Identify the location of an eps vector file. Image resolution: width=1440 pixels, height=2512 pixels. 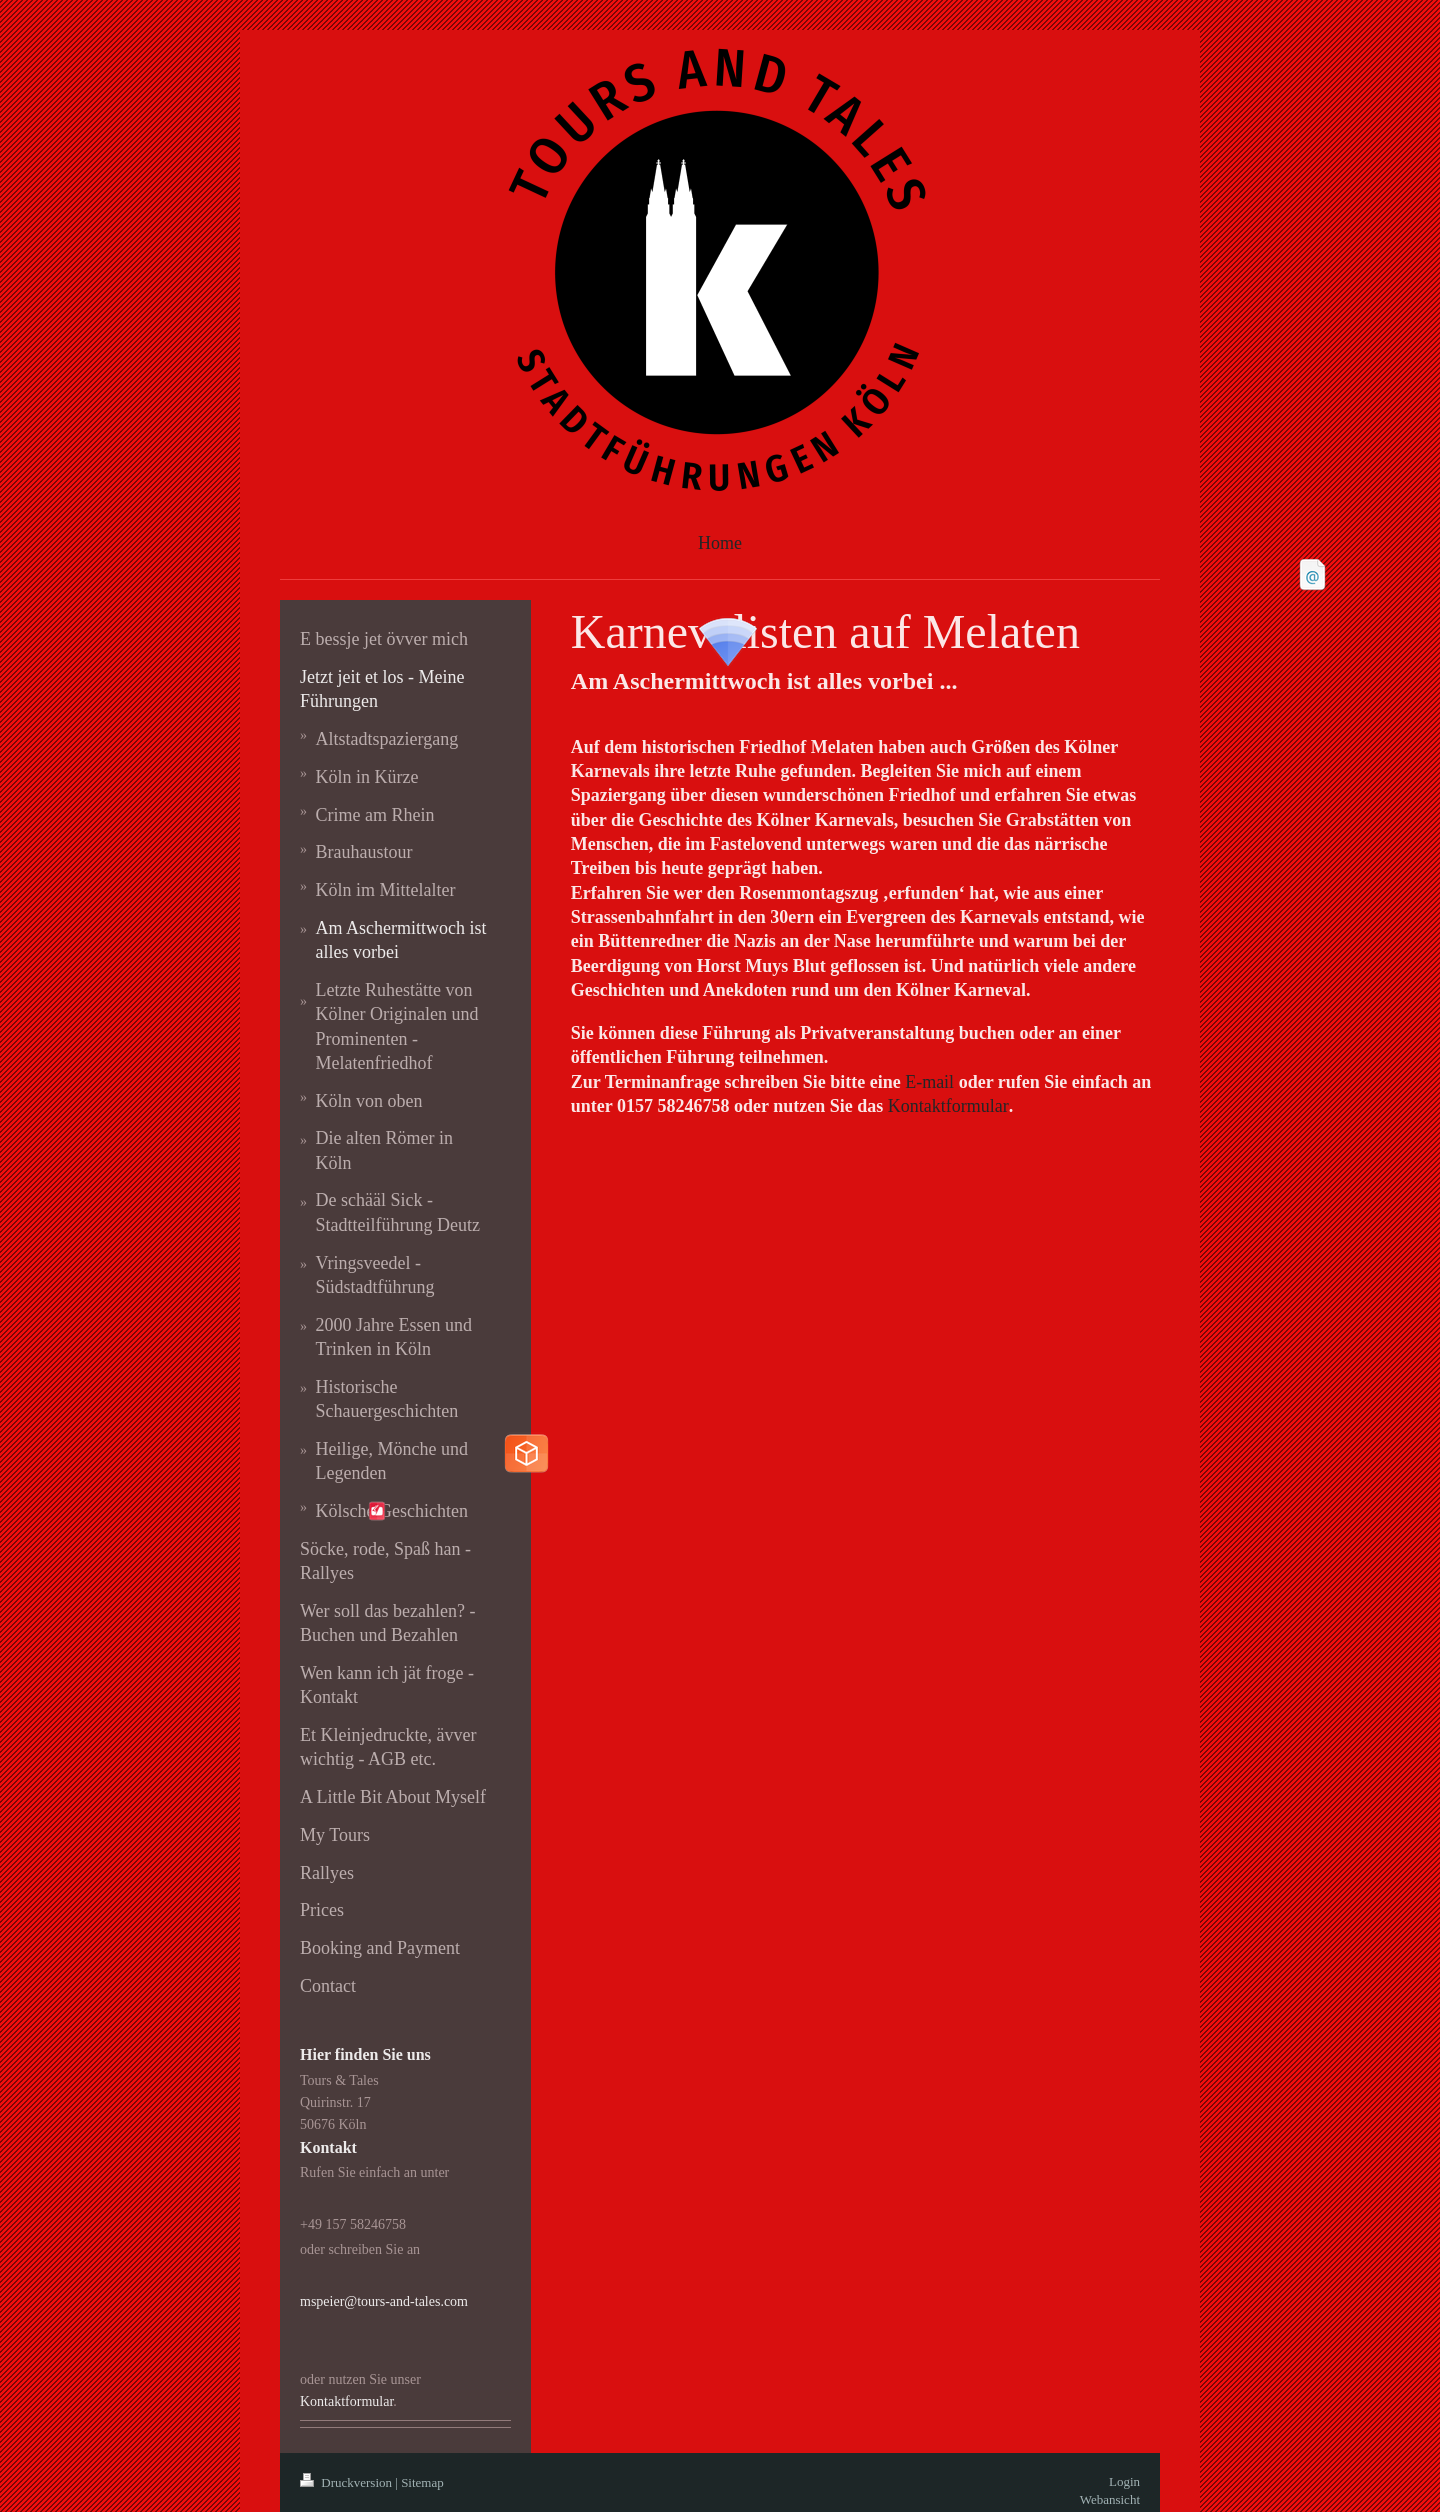
(377, 1511).